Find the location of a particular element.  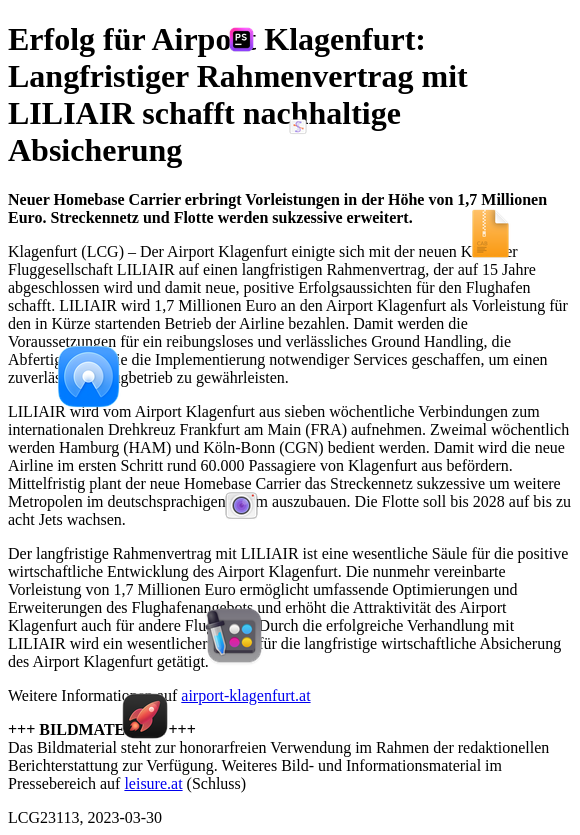

open the eyedropper color picker app is located at coordinates (234, 635).